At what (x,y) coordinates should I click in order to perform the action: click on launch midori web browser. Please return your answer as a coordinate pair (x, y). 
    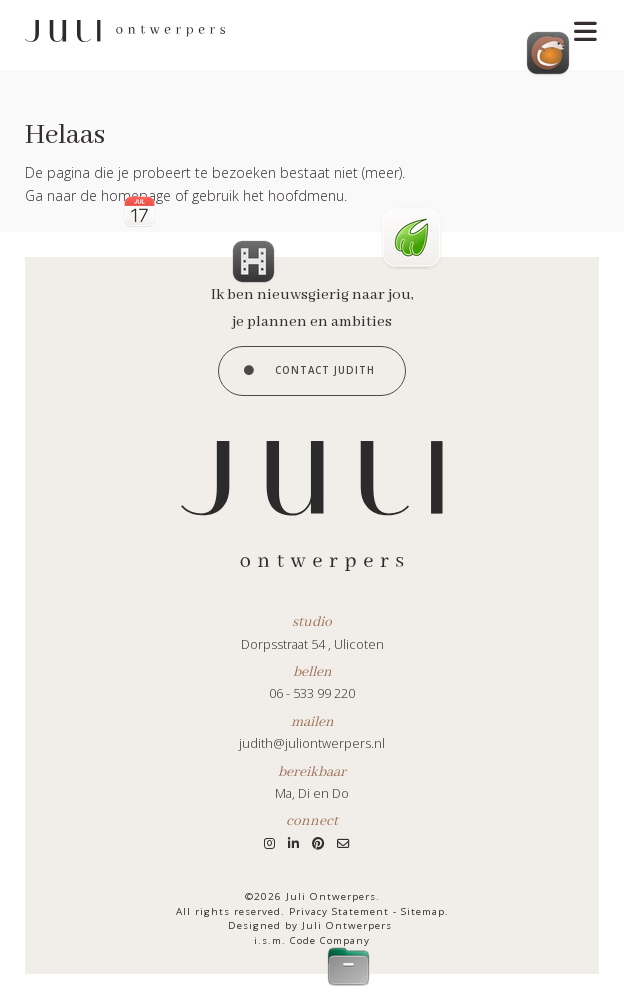
    Looking at the image, I should click on (411, 237).